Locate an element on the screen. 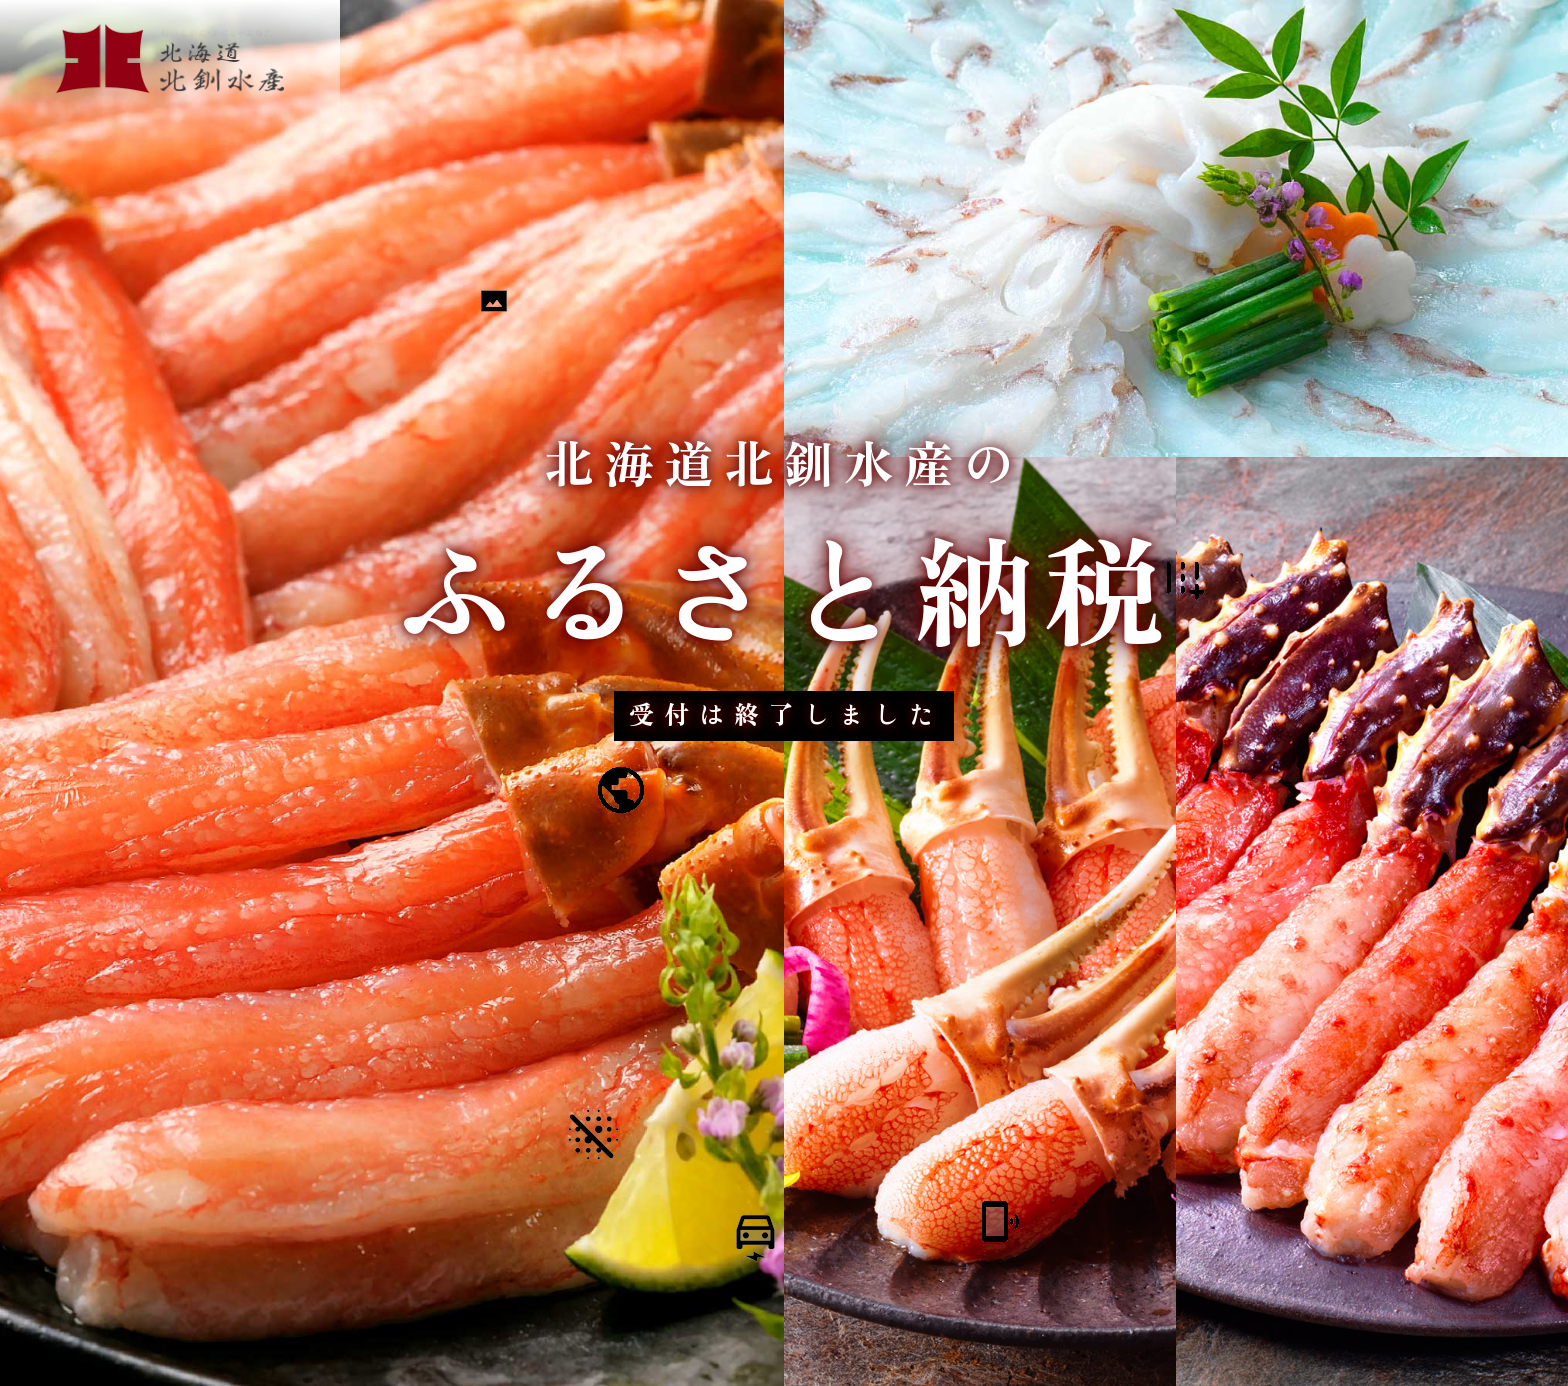 This screenshot has width=1568, height=1386. add a new road to the map is located at coordinates (1183, 578).